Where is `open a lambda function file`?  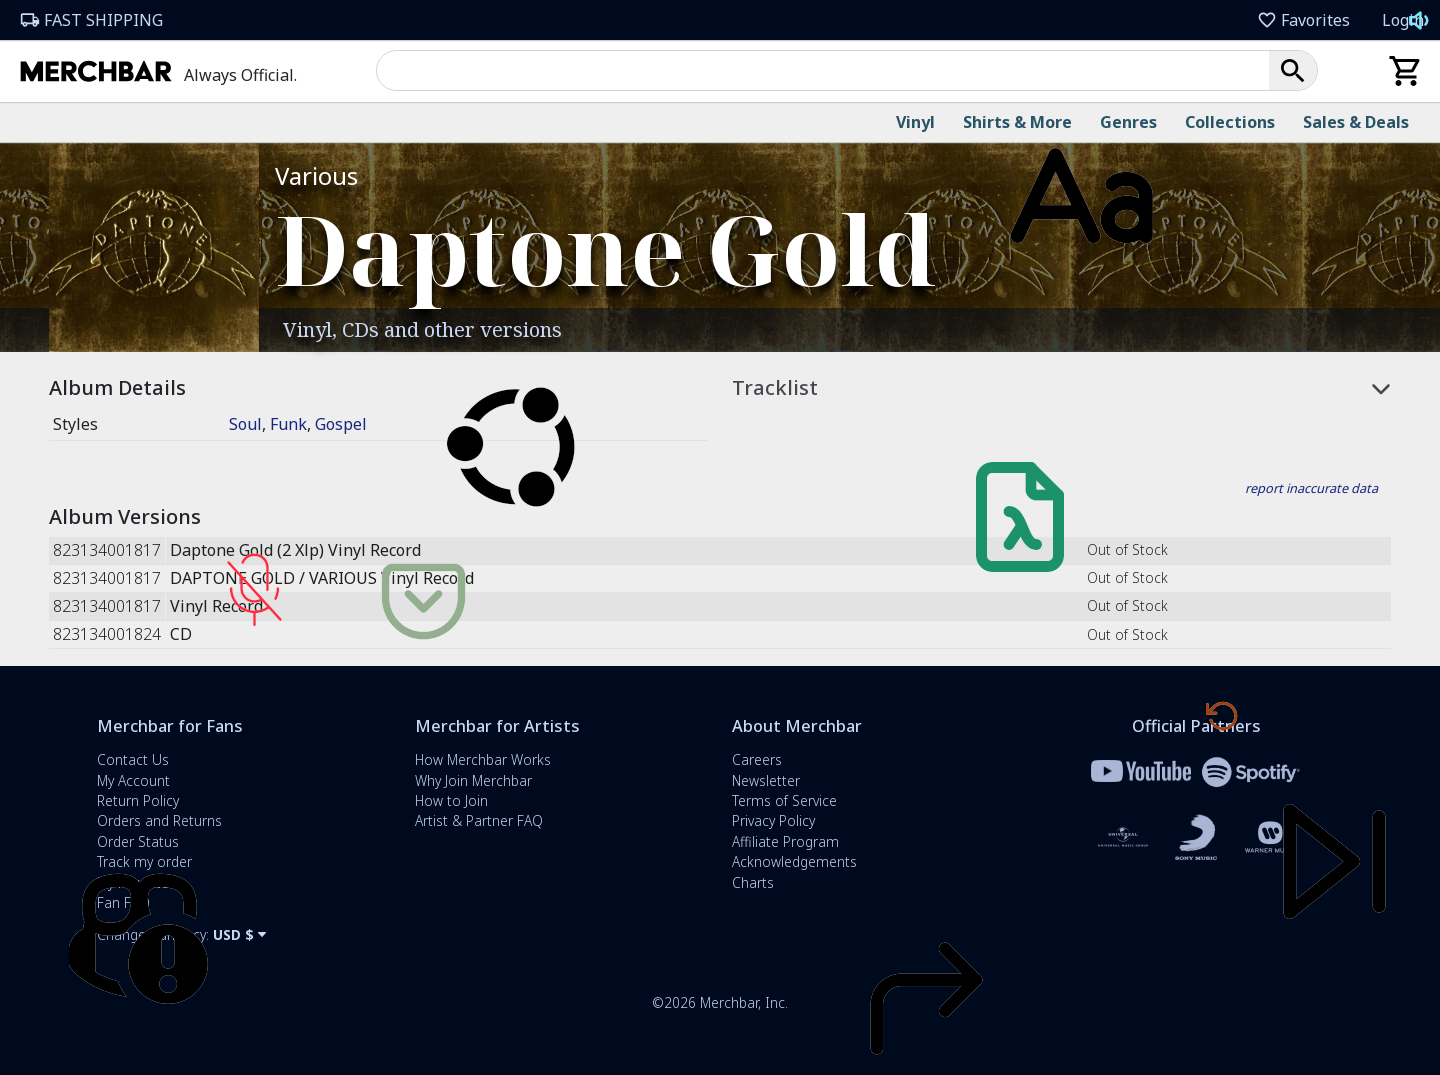
open a lambda function file is located at coordinates (1020, 517).